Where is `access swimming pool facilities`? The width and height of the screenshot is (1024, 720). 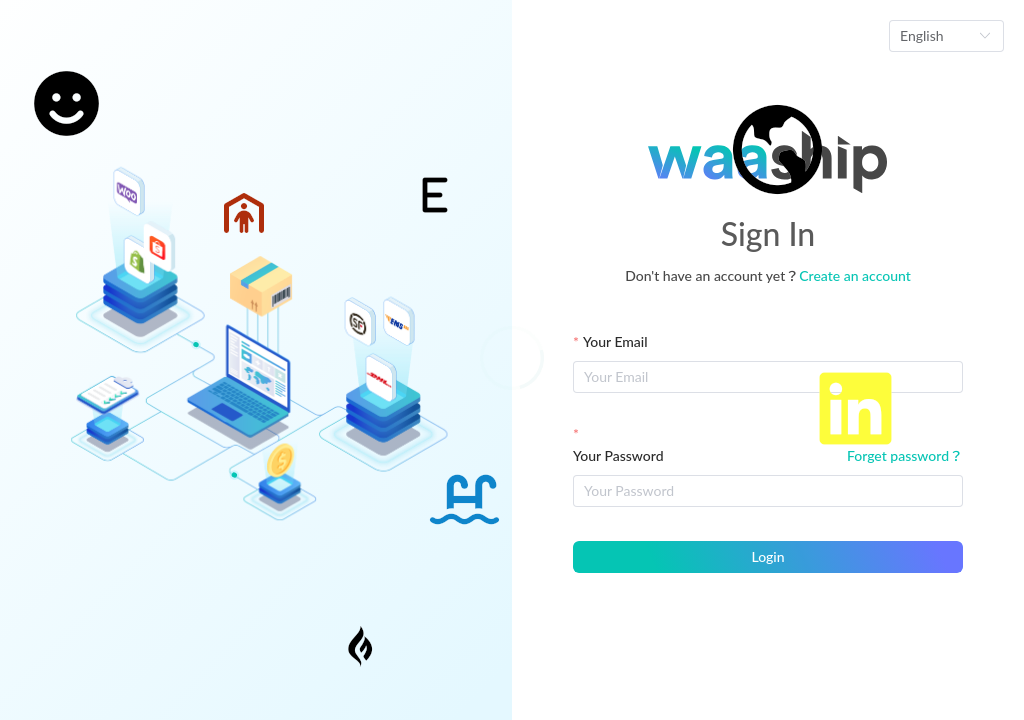 access swimming pool facilities is located at coordinates (464, 499).